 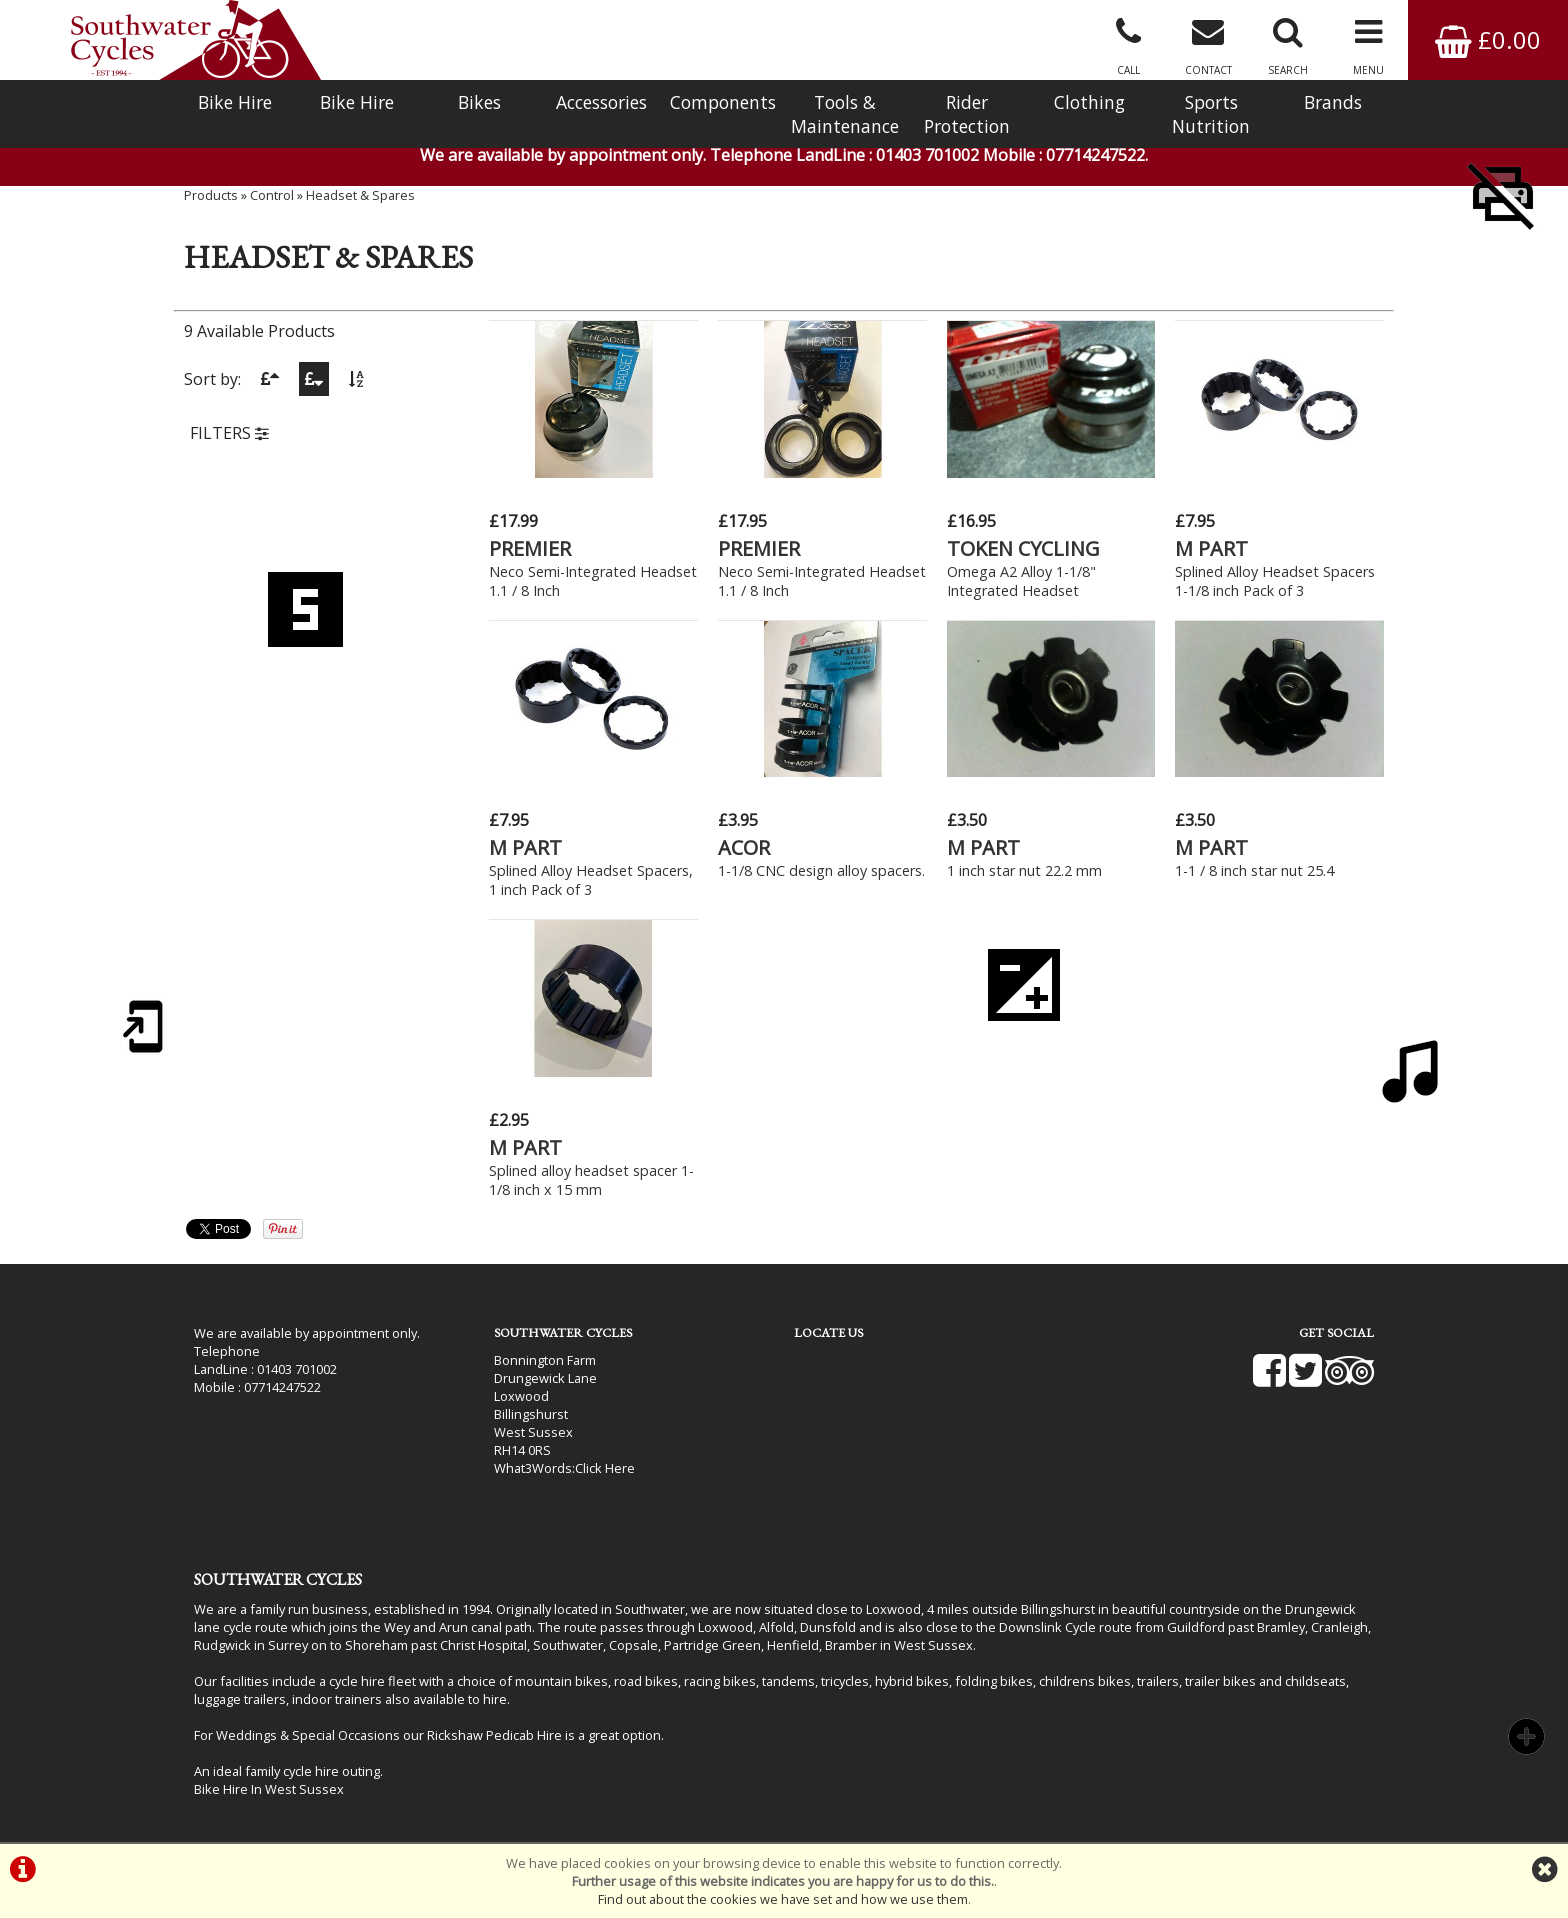 What do you see at coordinates (143, 1026) in the screenshot?
I see `add this page to home screen` at bounding box center [143, 1026].